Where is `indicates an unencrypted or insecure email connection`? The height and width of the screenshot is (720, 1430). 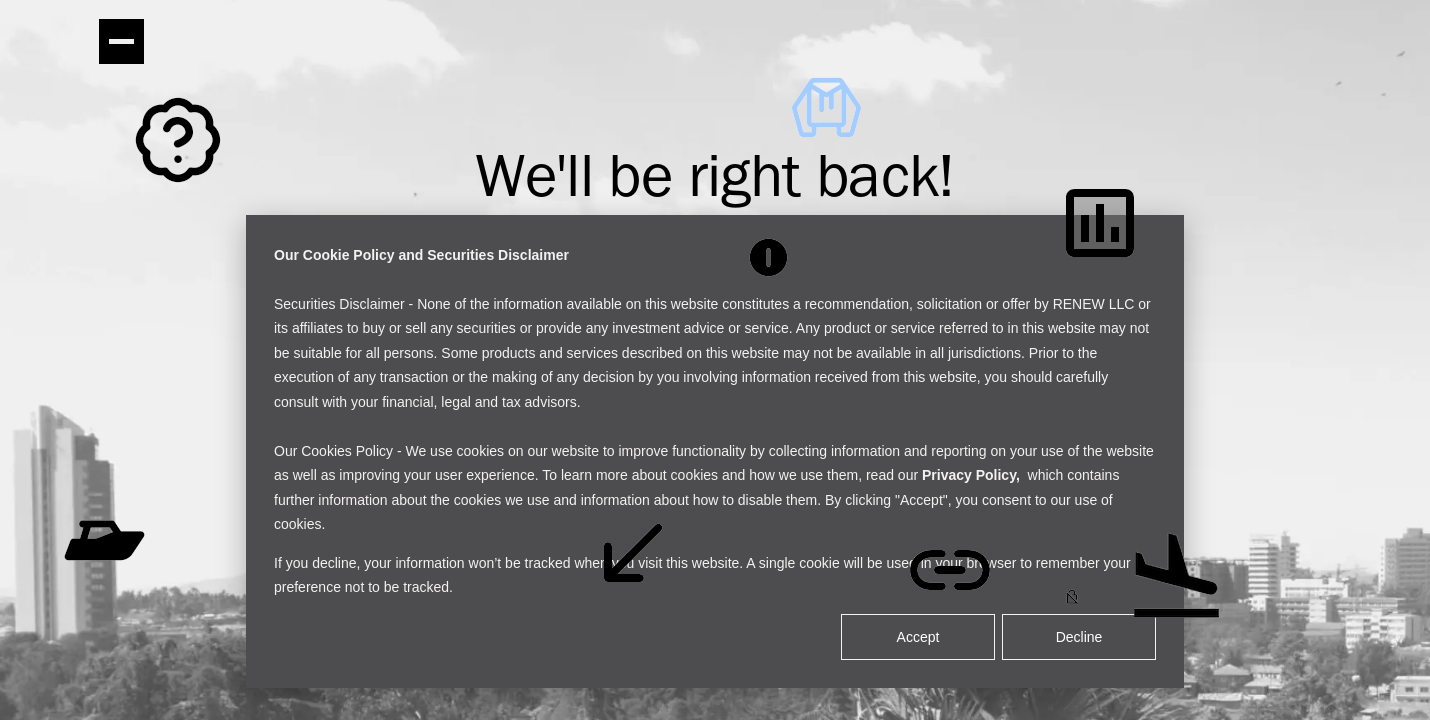 indicates an unencrypted or insecure email connection is located at coordinates (1072, 597).